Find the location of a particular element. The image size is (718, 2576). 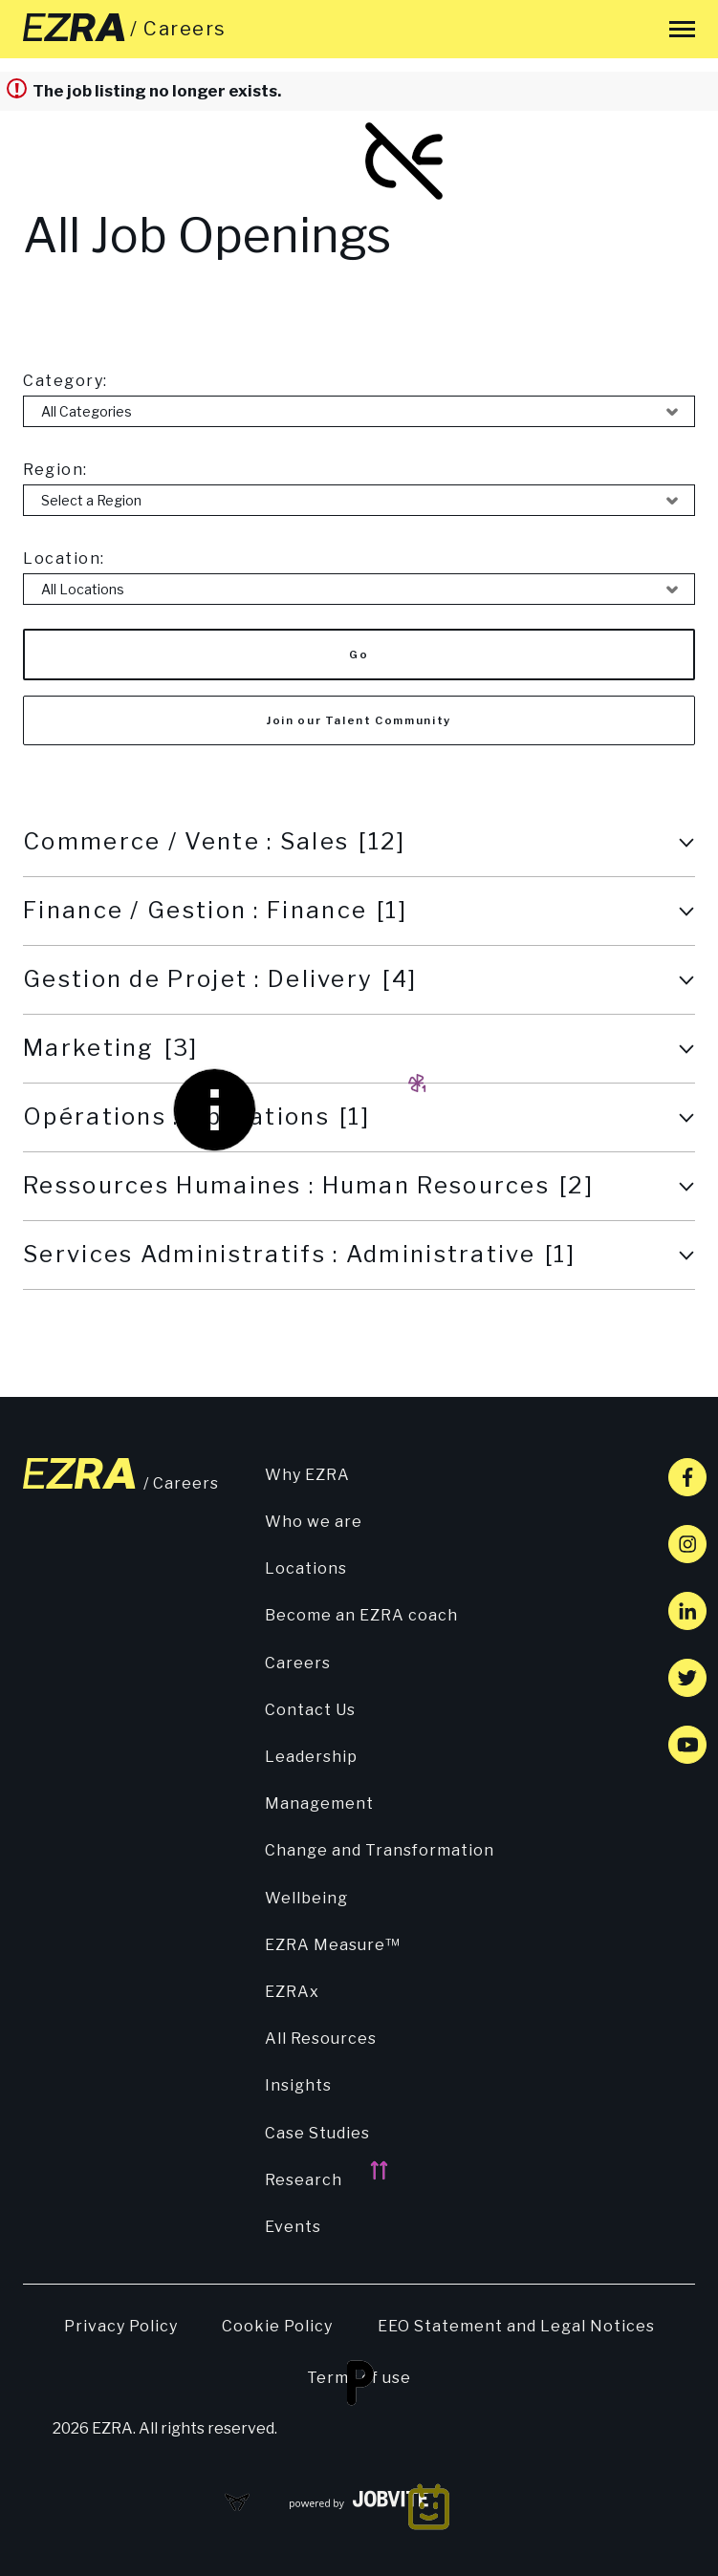

view more information about this item is located at coordinates (214, 1109).